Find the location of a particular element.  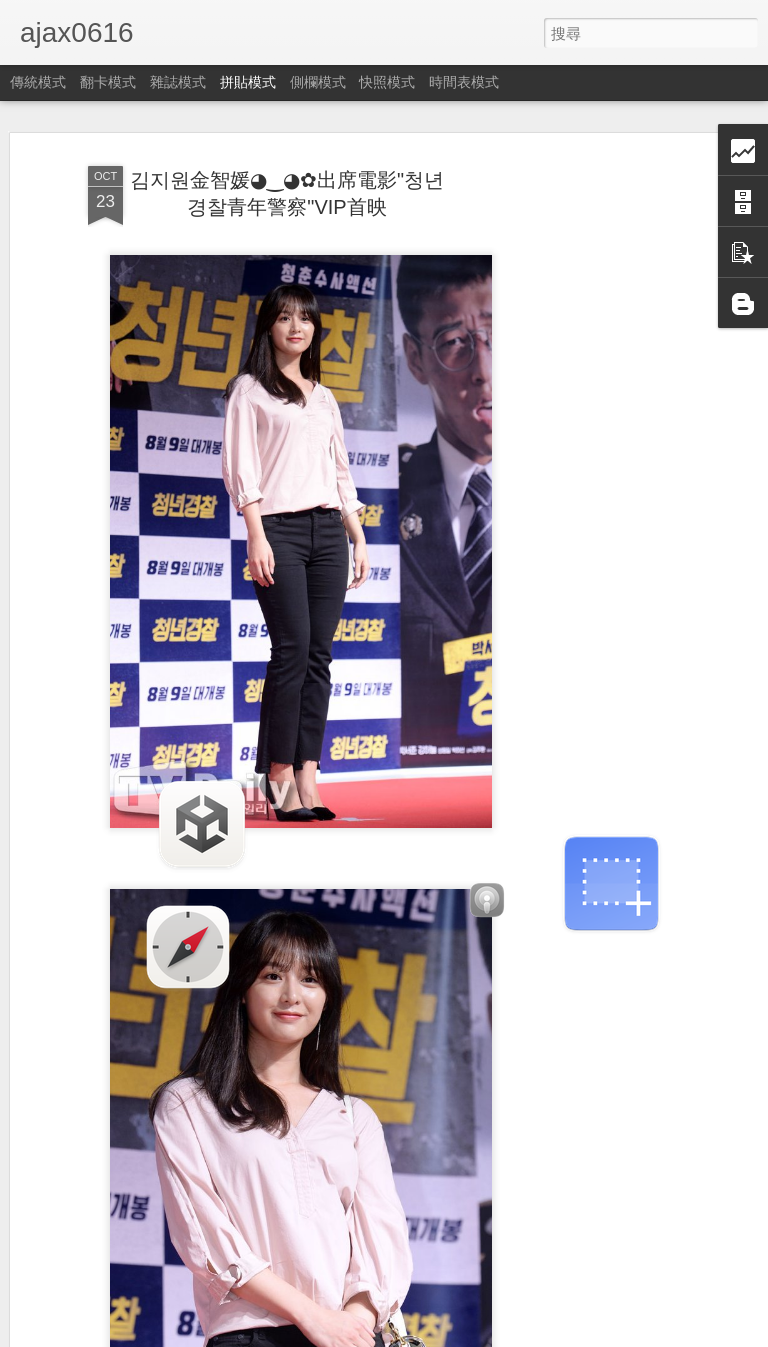

open navigation or compass preferences is located at coordinates (188, 947).